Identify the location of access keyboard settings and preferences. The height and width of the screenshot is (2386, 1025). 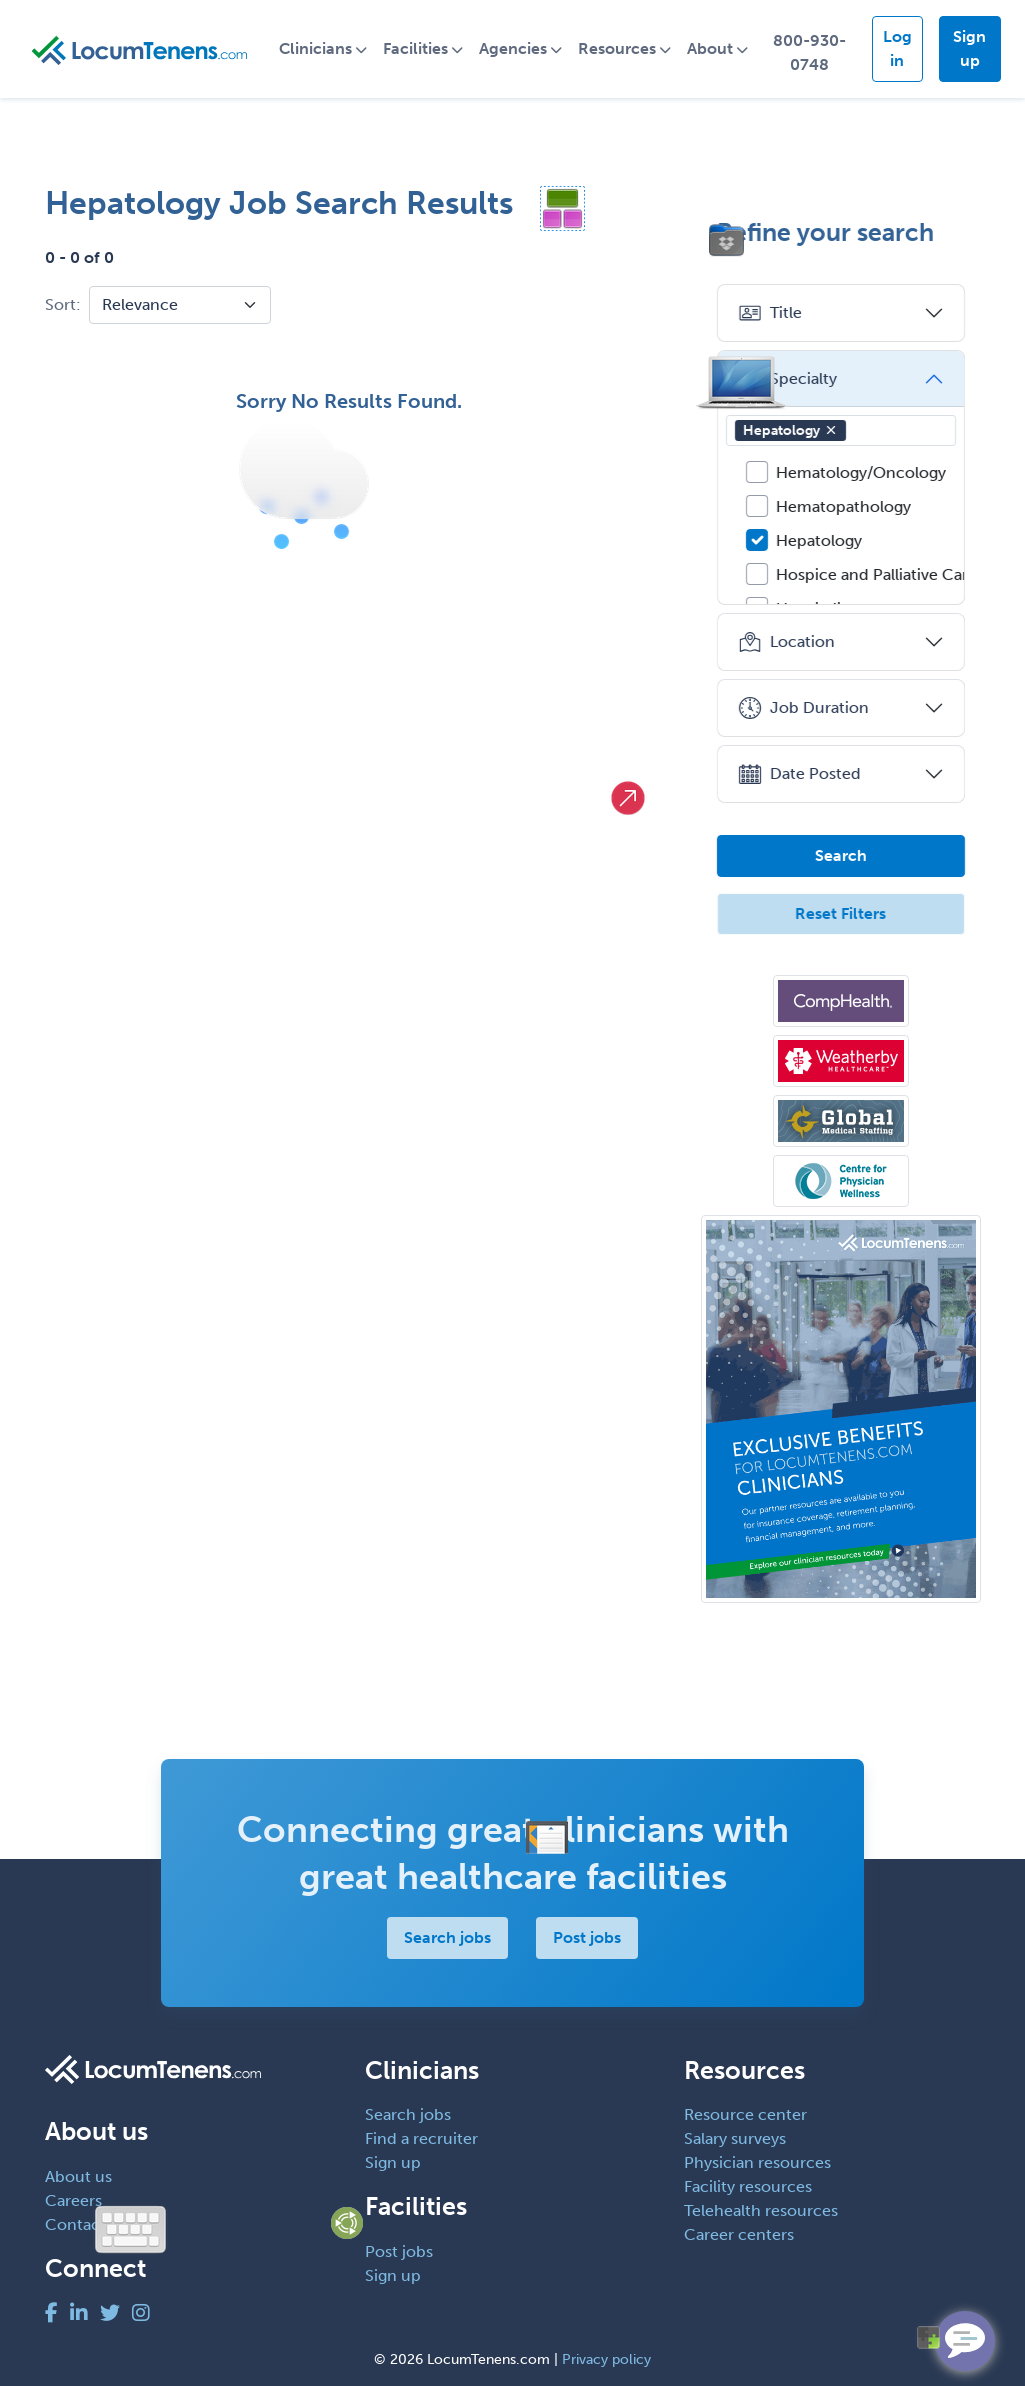
(130, 2229).